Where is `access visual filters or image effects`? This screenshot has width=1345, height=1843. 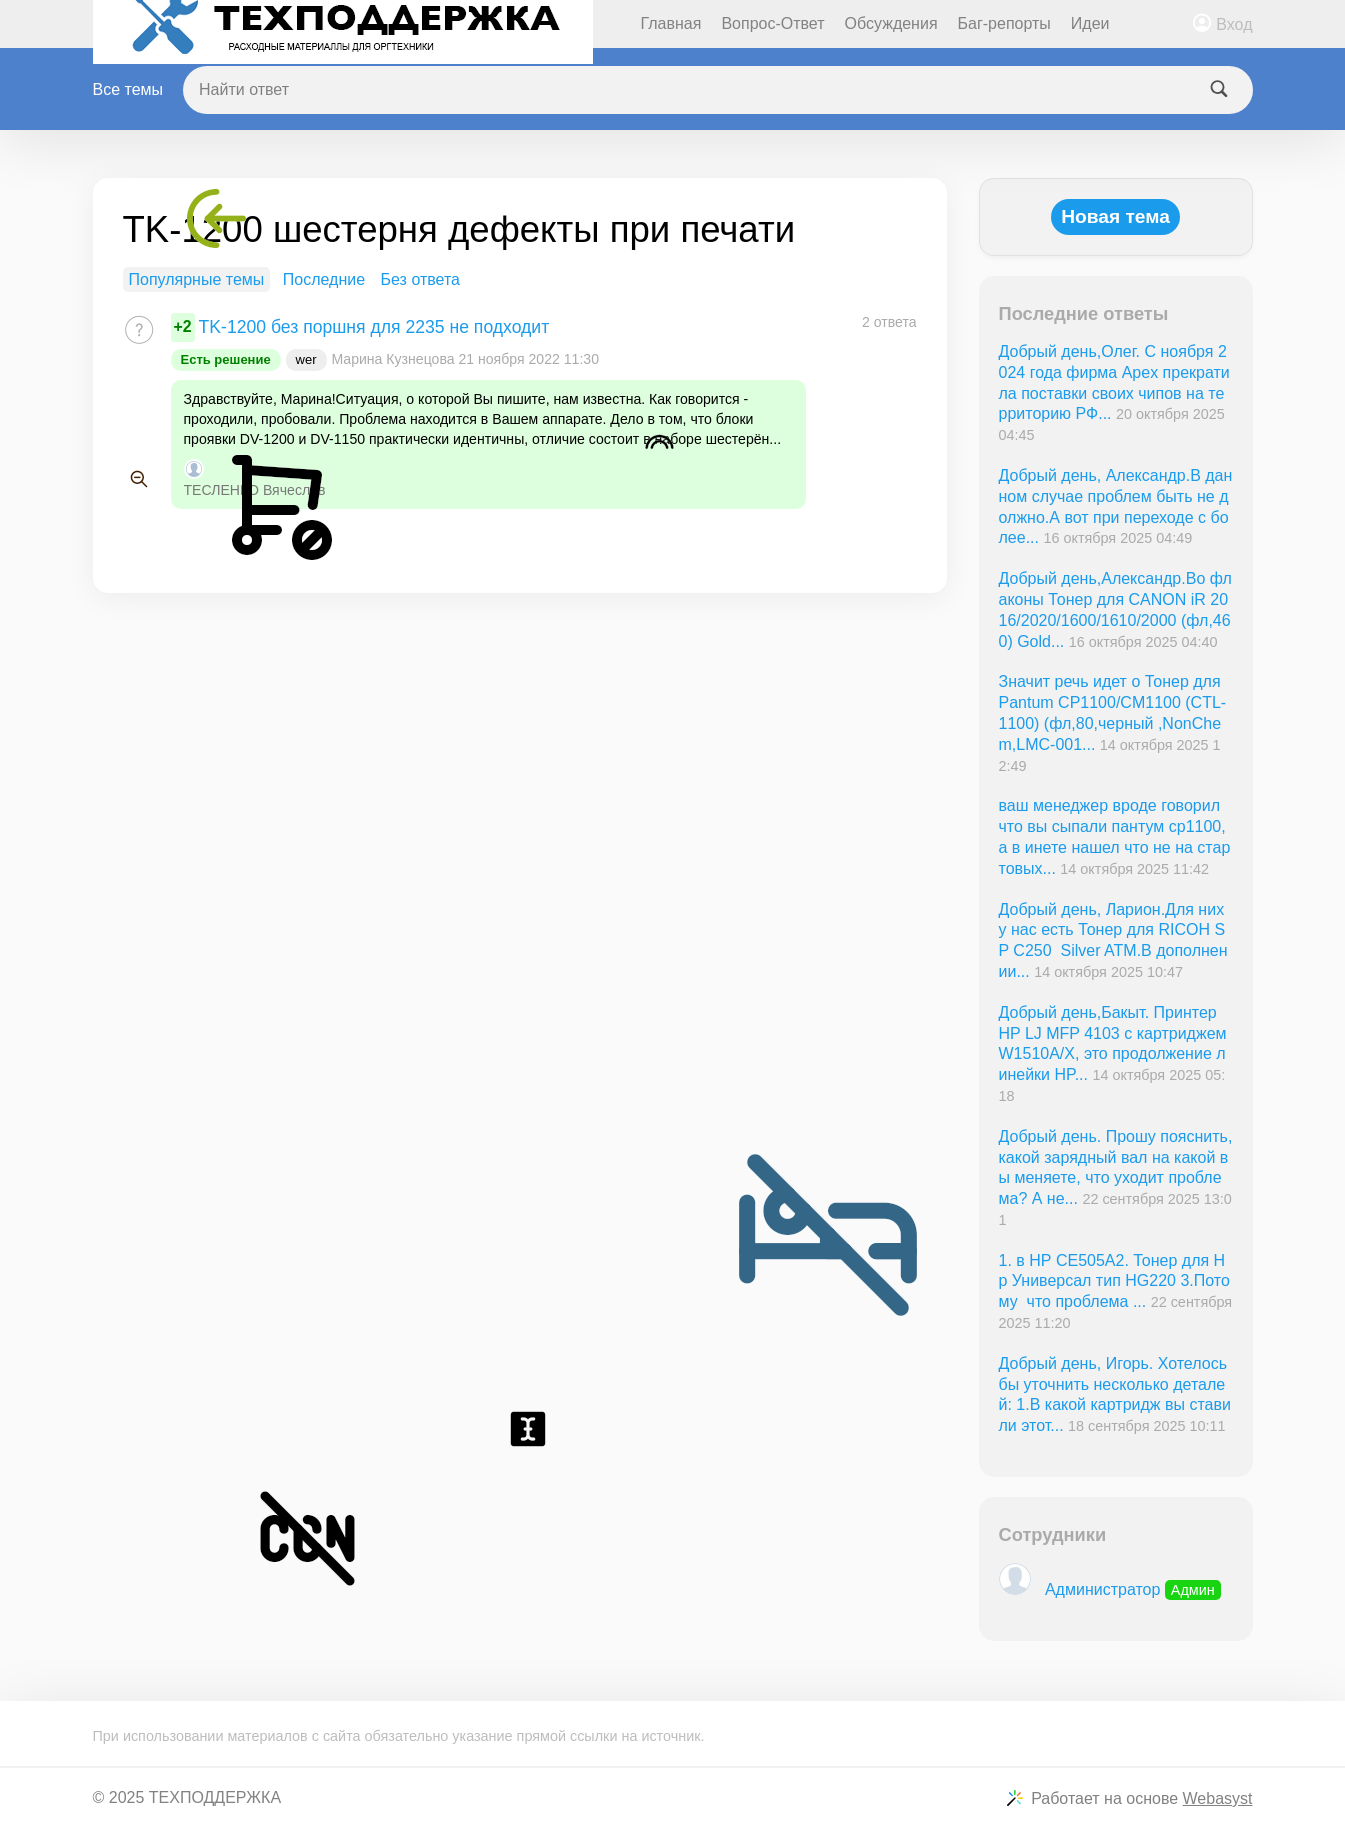
access visual filters or image effects is located at coordinates (659, 442).